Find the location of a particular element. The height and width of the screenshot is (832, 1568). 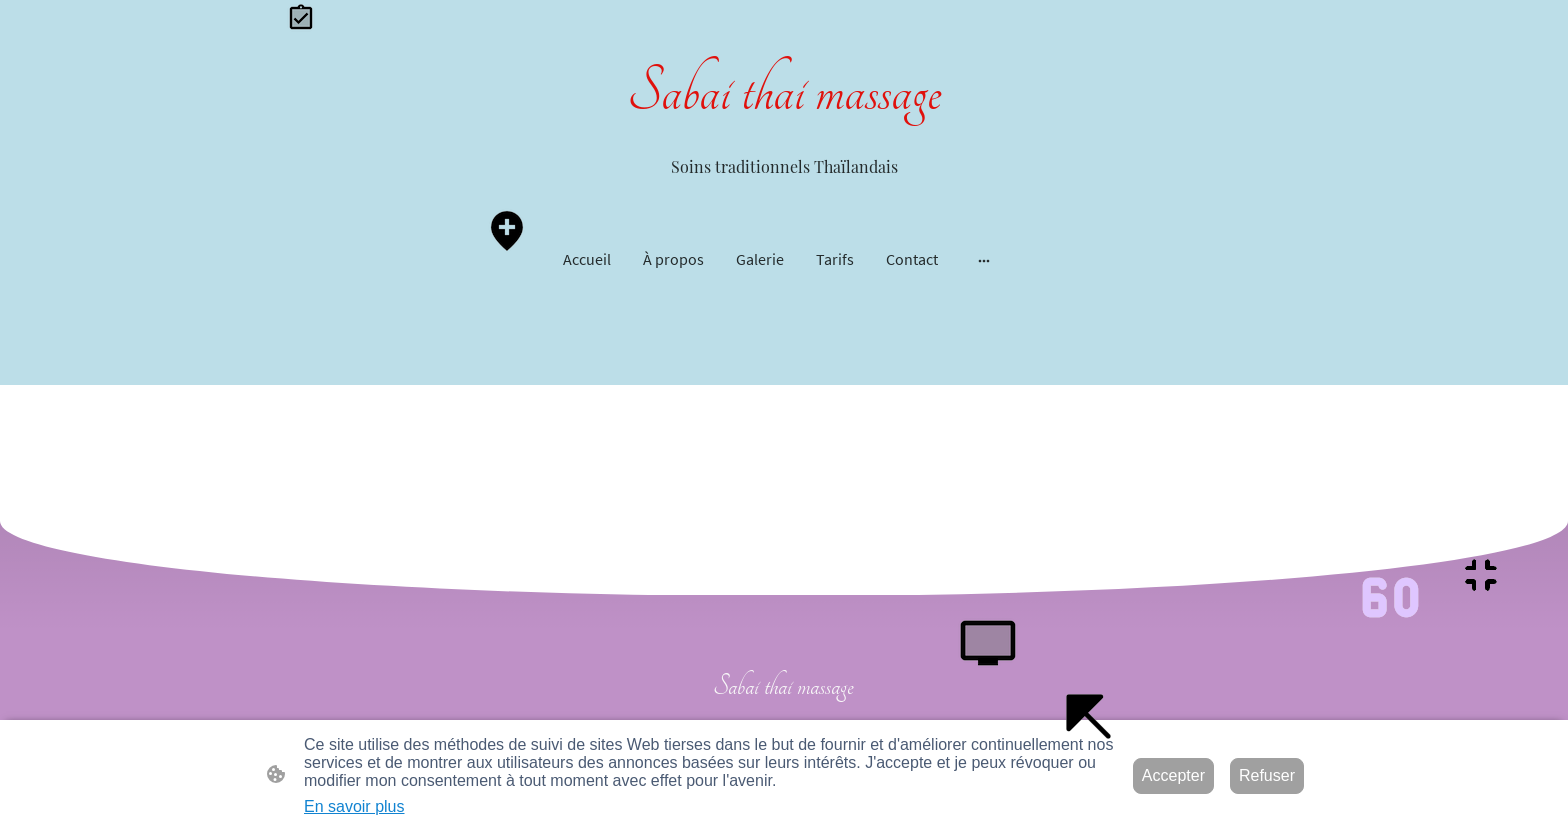

view completed tasks or assignments is located at coordinates (301, 18).